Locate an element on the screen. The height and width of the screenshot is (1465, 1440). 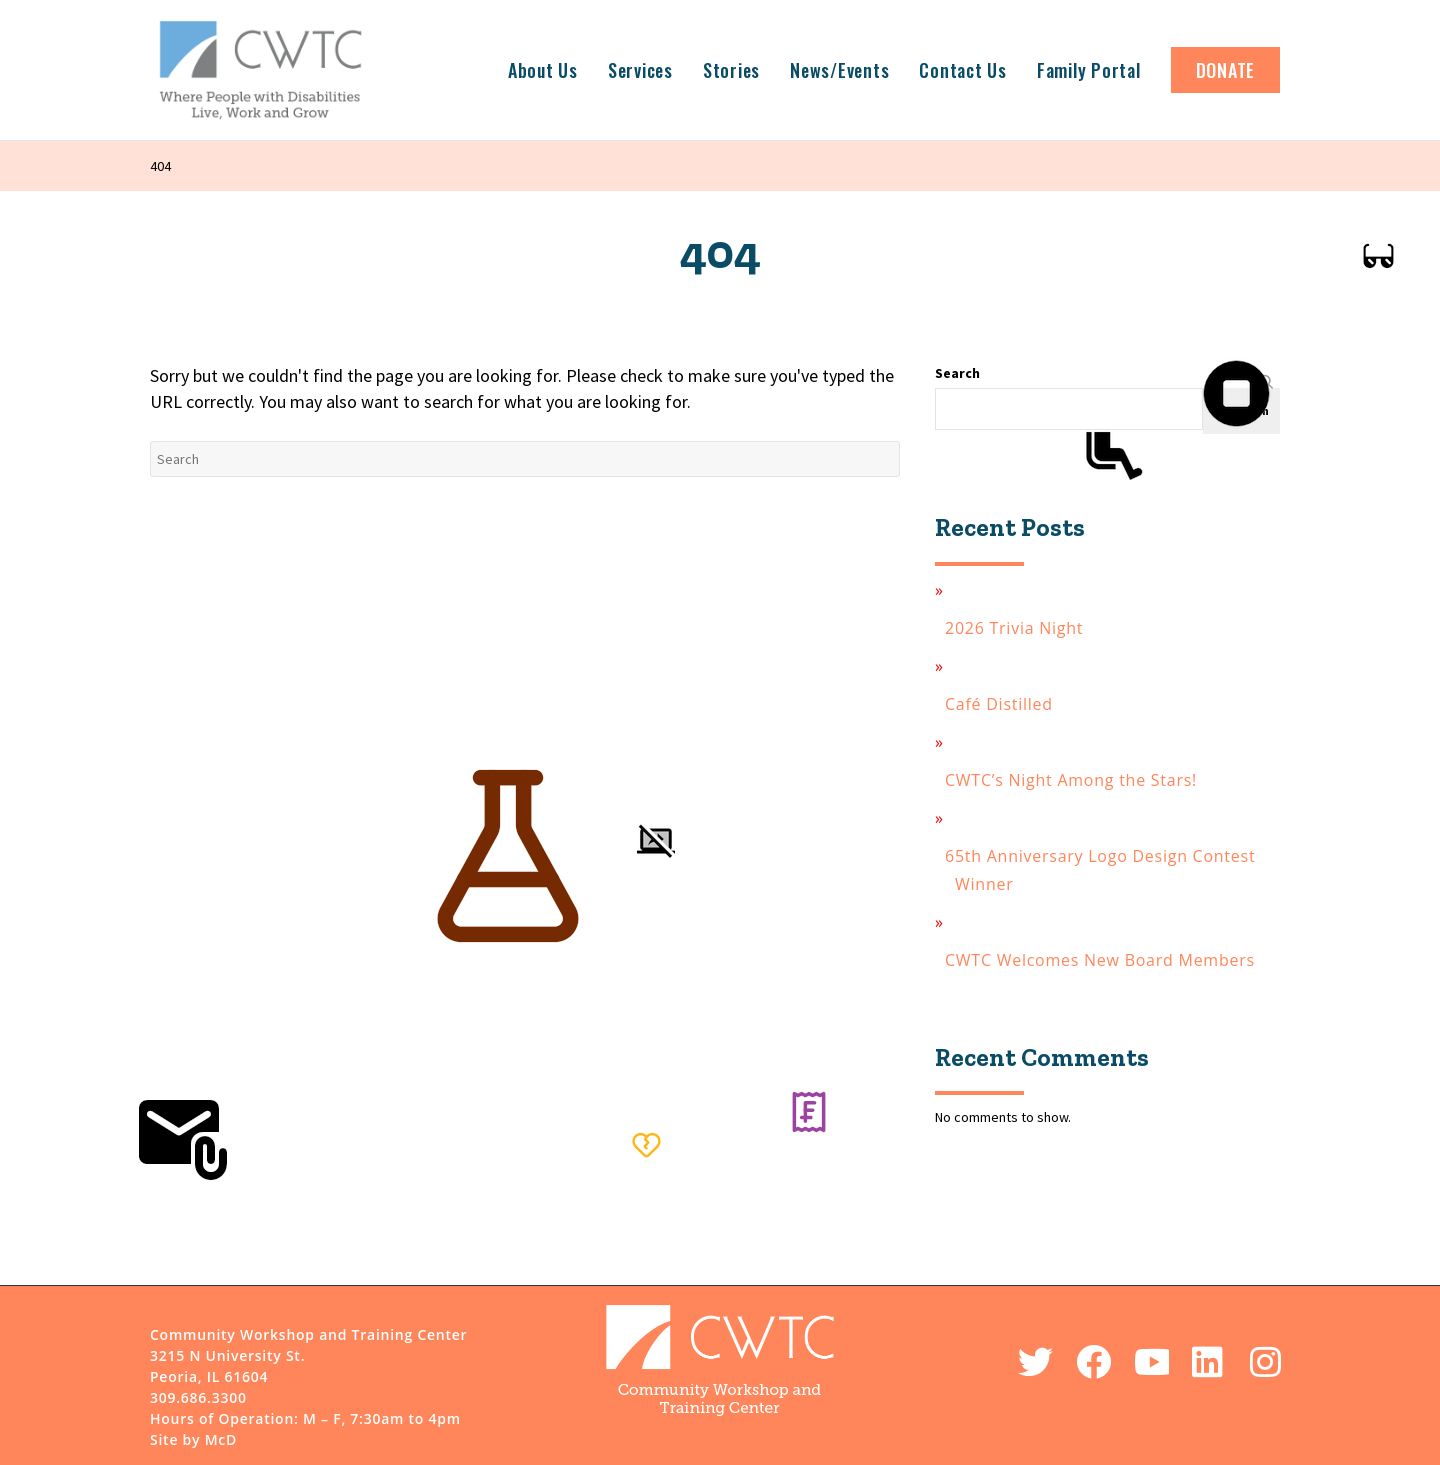
select extra legroom seating option is located at coordinates (1113, 456).